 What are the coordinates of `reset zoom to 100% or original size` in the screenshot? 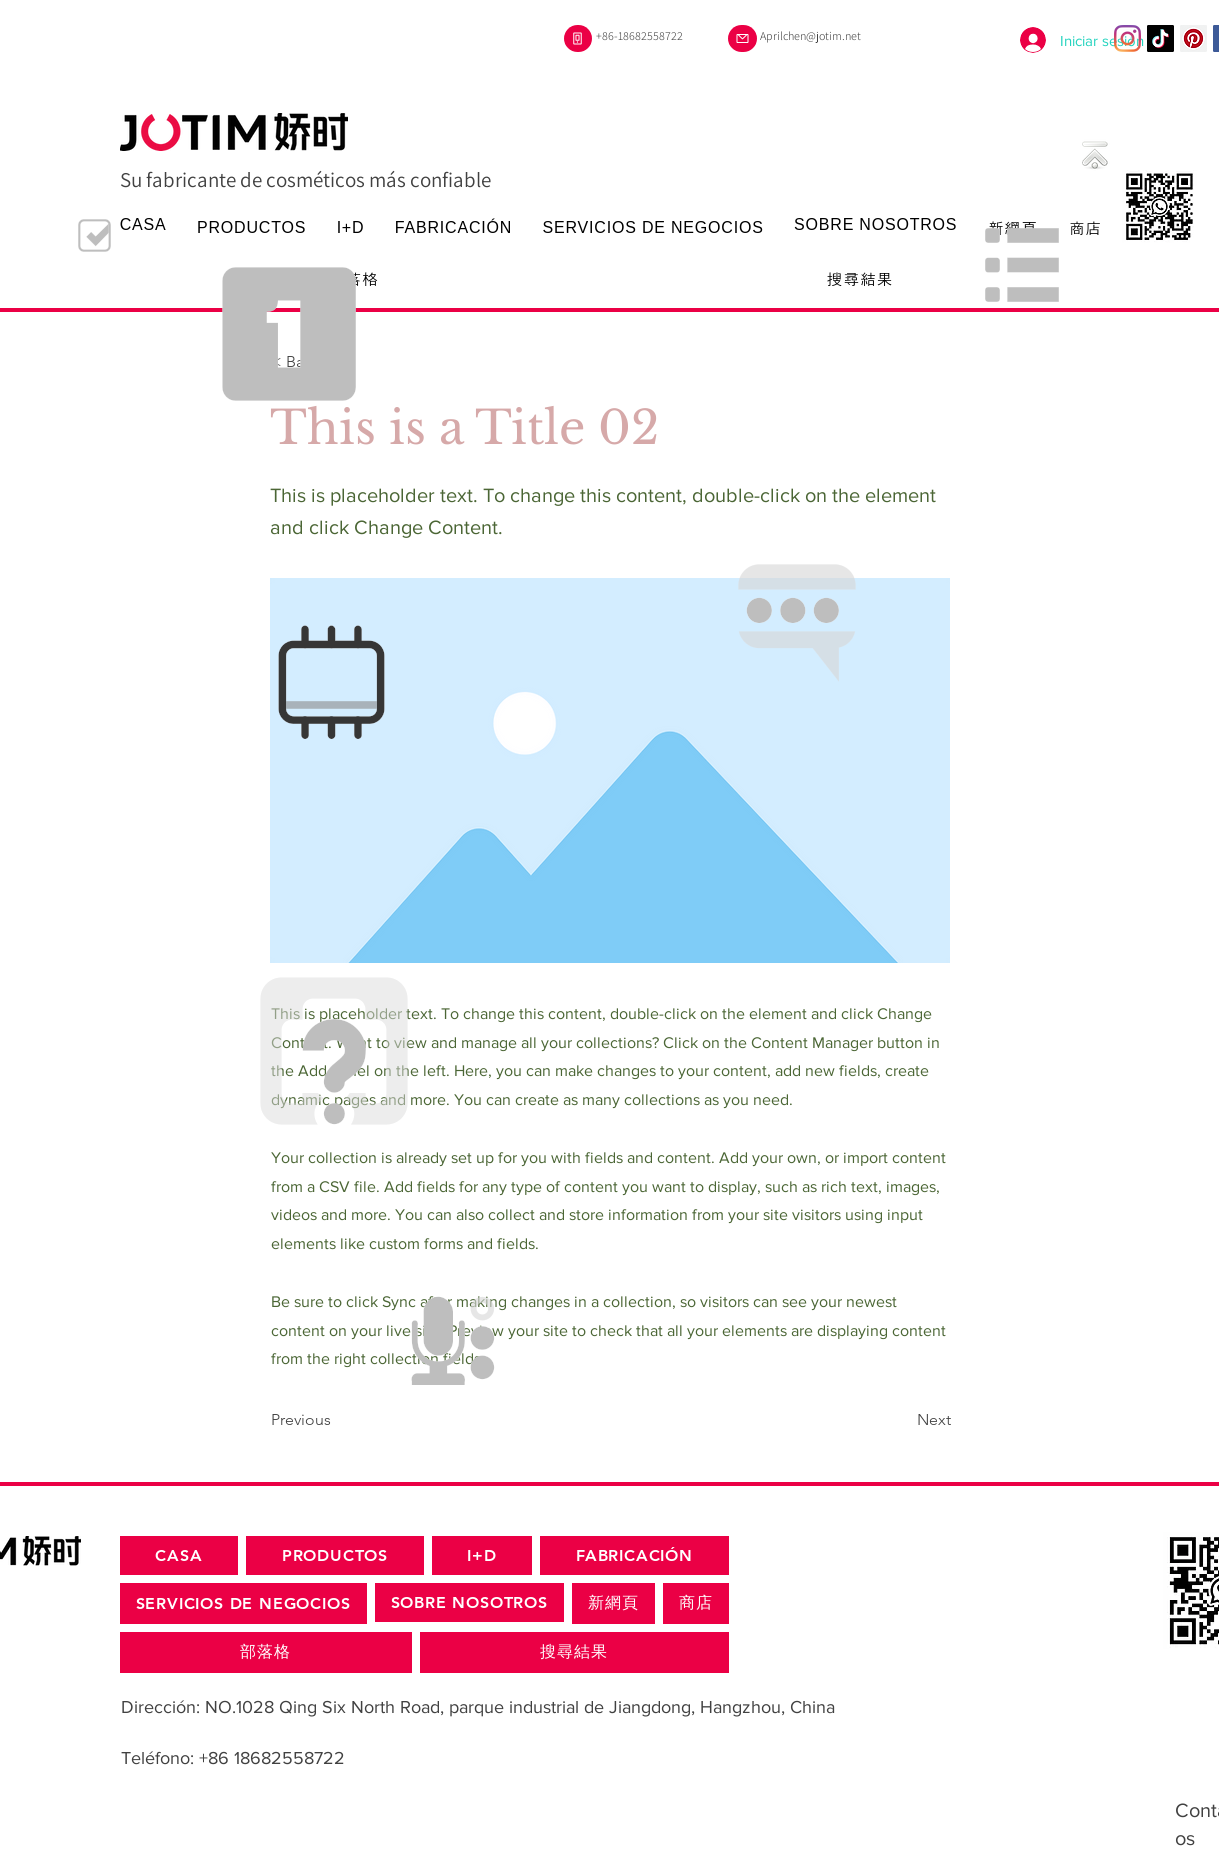 It's located at (289, 334).